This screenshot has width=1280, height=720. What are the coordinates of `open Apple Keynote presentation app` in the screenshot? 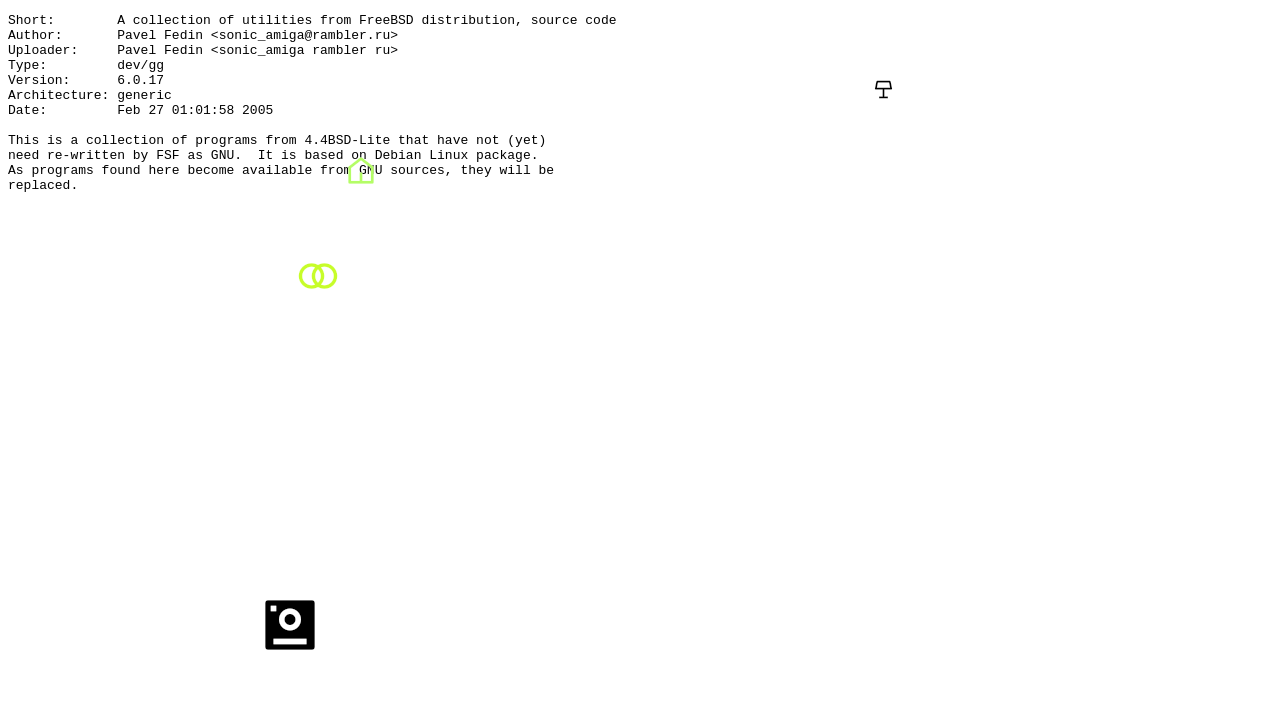 It's located at (883, 89).